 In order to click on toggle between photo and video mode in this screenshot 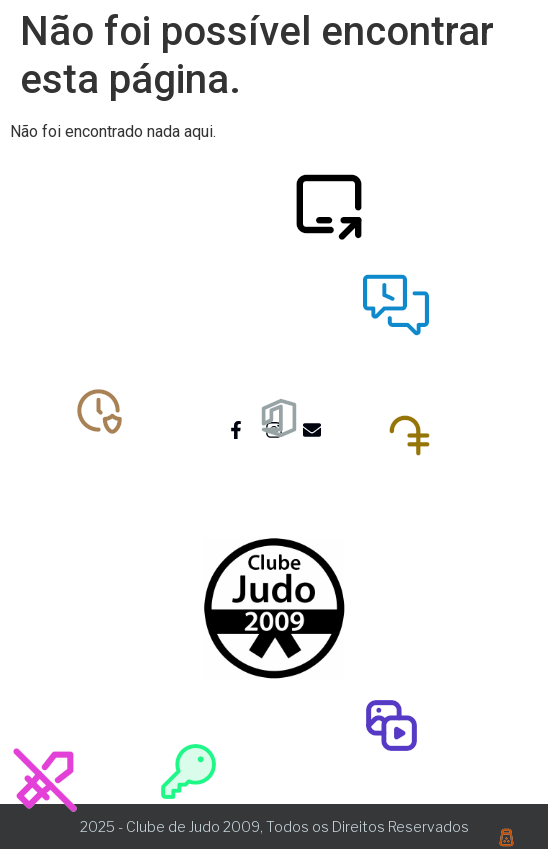, I will do `click(391, 725)`.